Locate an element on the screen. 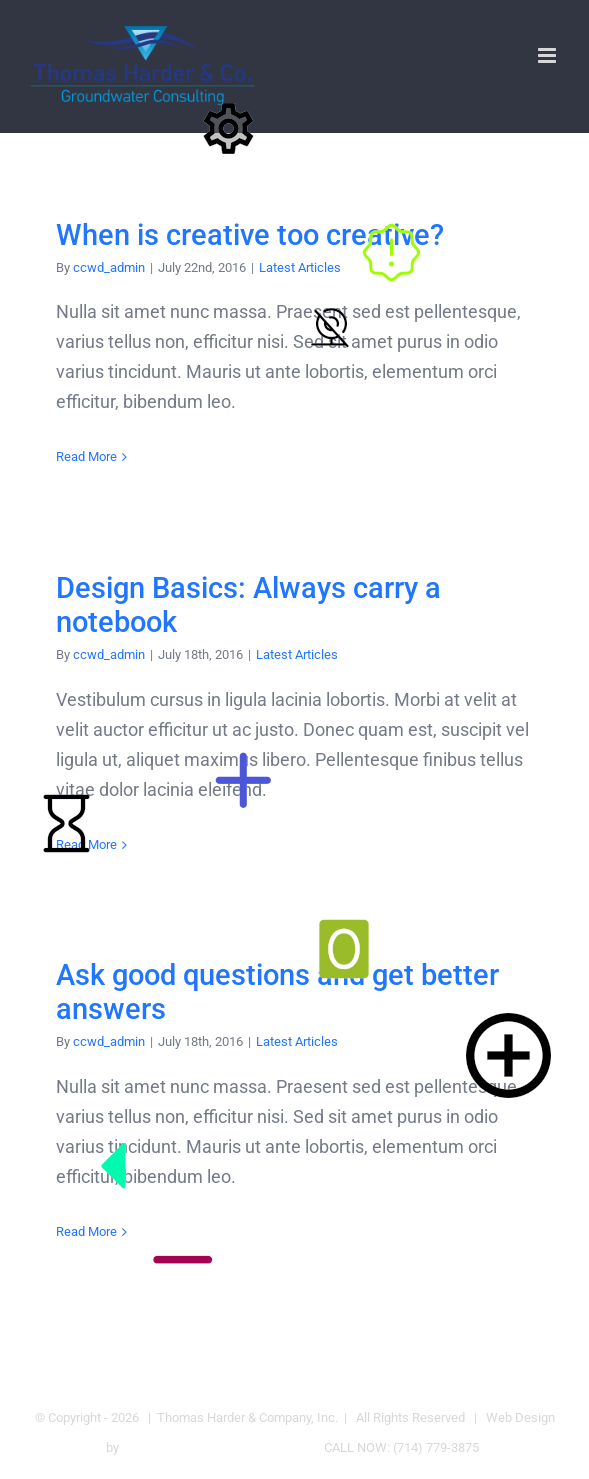  collapse or minimize a section is located at coordinates (184, 1261).